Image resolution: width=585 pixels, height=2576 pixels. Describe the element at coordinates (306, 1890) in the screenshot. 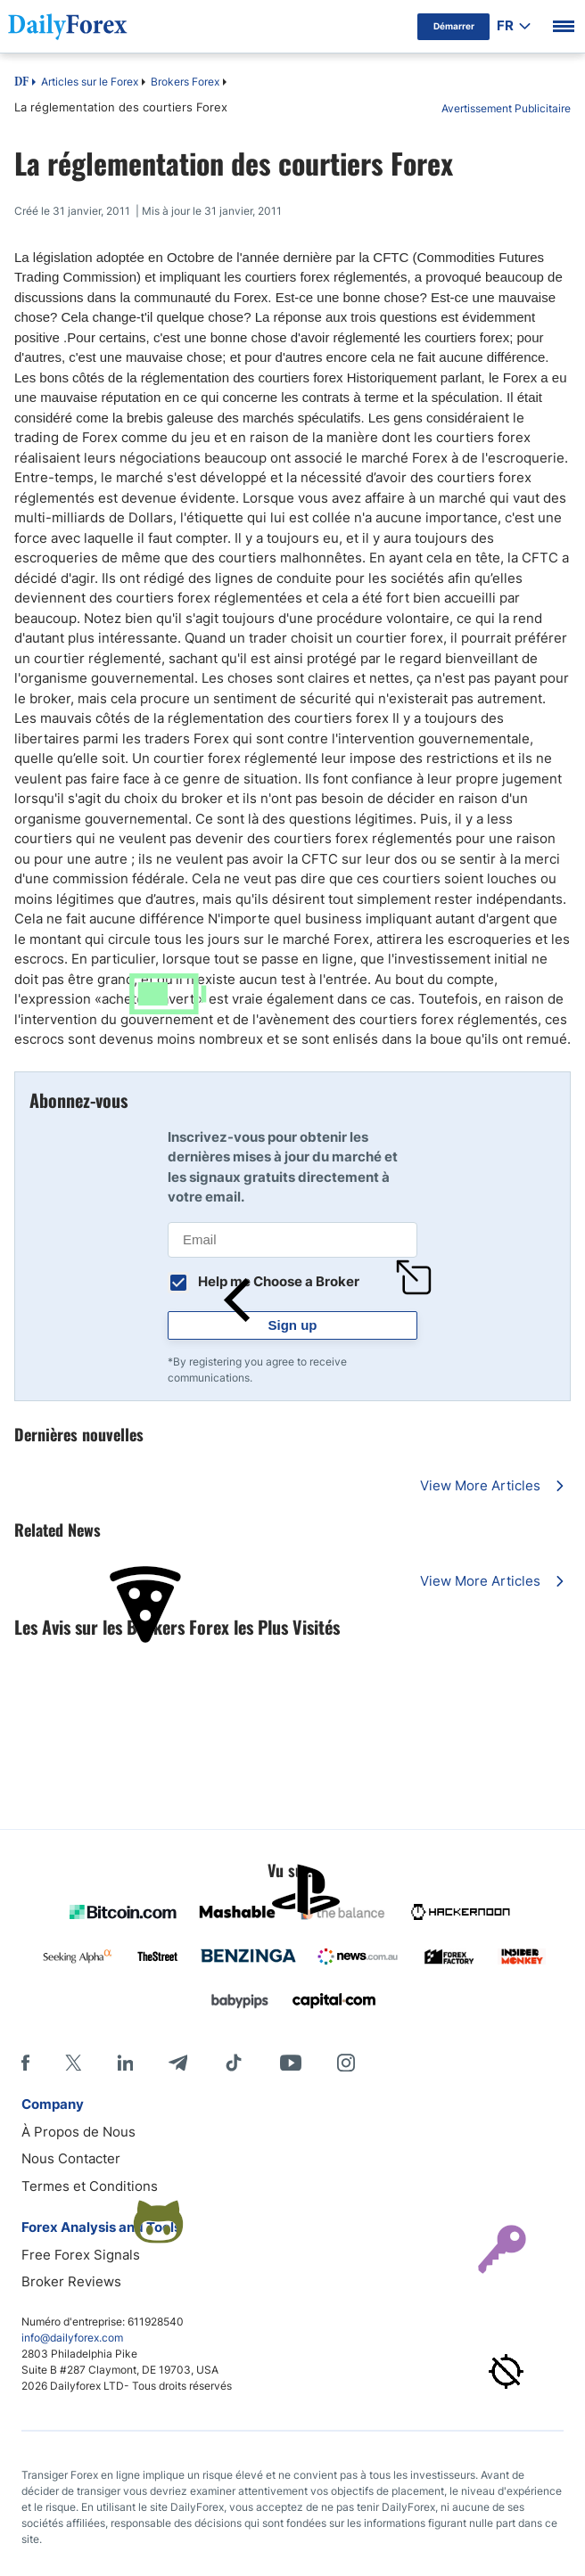

I see `playstation app or service` at that location.